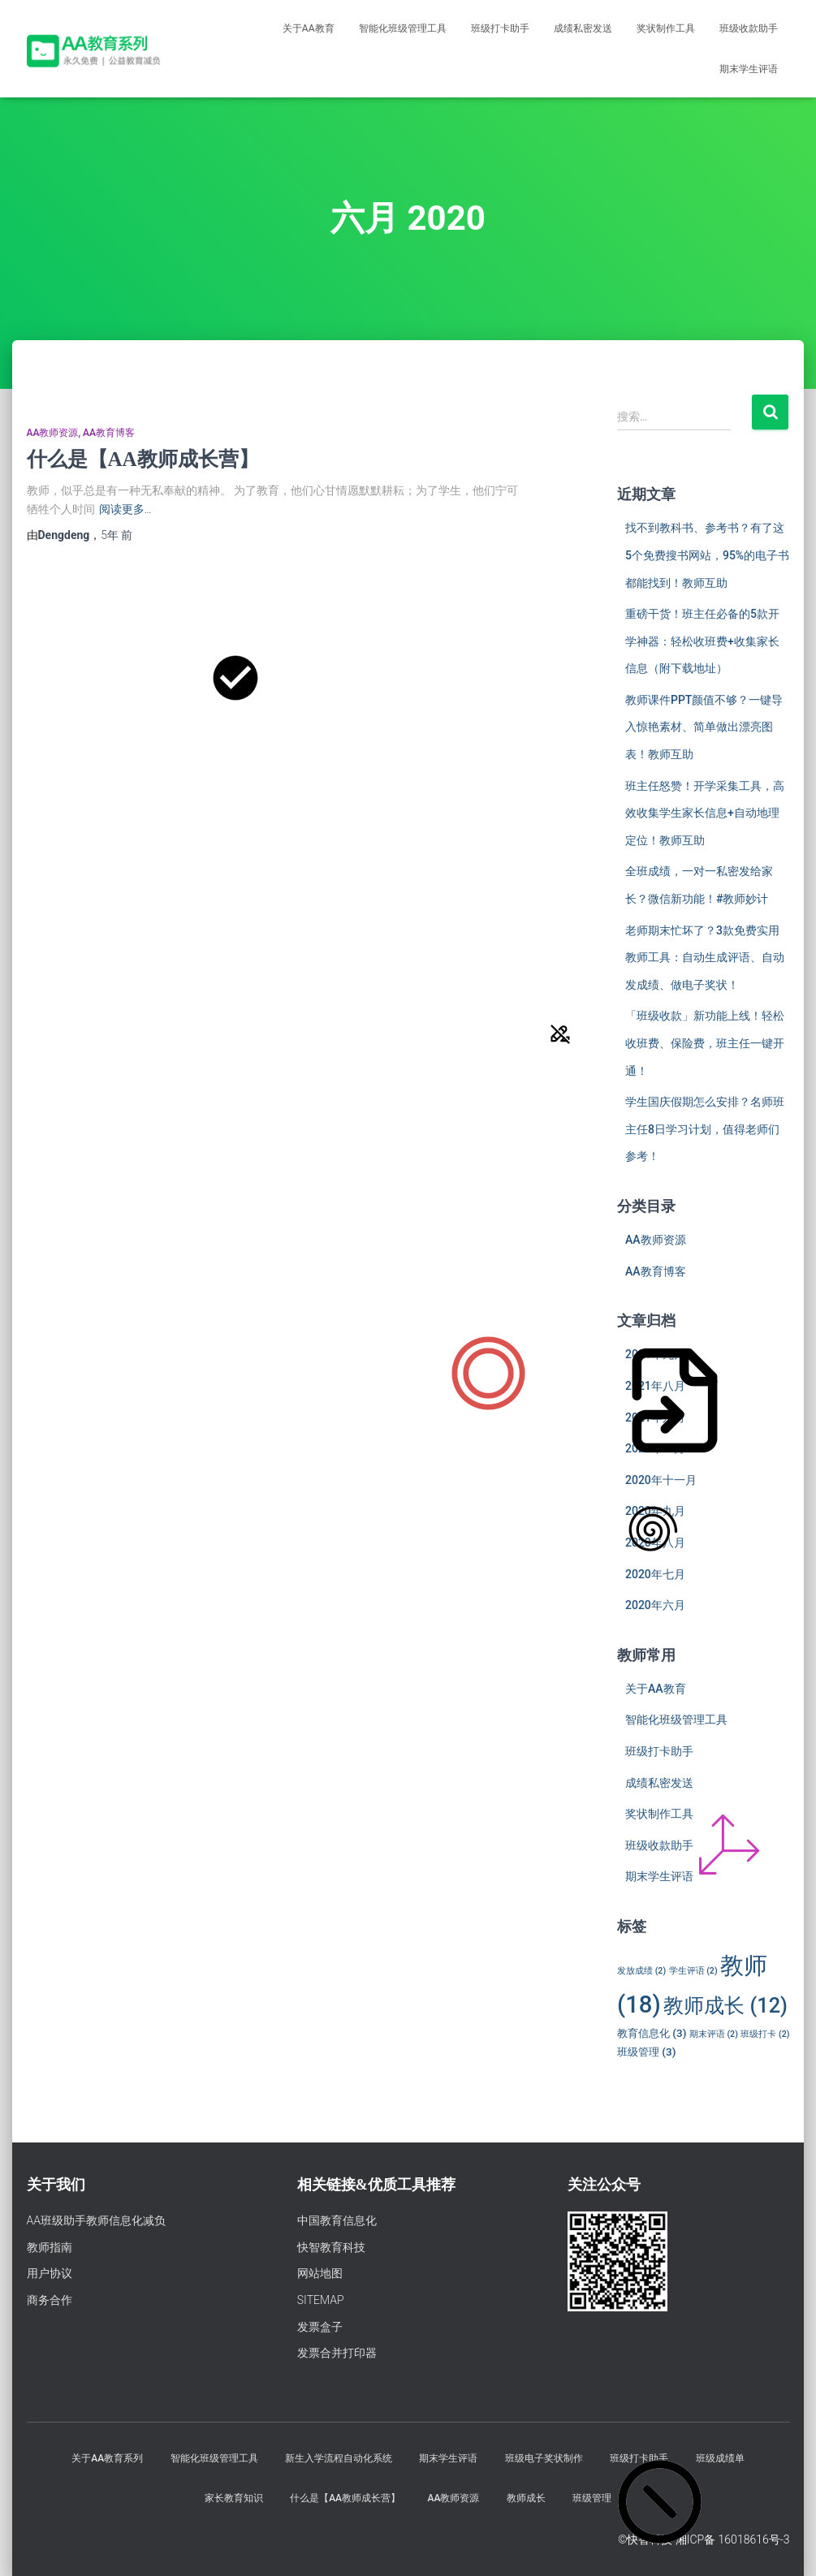  Describe the element at coordinates (488, 1373) in the screenshot. I see `start recording audio or video` at that location.